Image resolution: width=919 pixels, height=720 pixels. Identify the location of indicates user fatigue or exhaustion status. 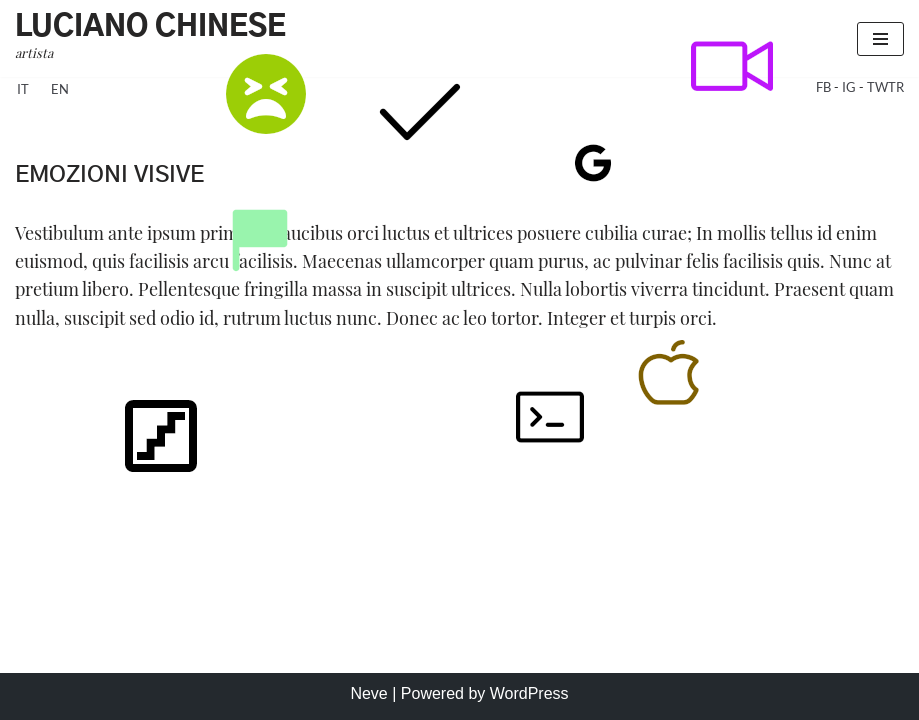
(266, 94).